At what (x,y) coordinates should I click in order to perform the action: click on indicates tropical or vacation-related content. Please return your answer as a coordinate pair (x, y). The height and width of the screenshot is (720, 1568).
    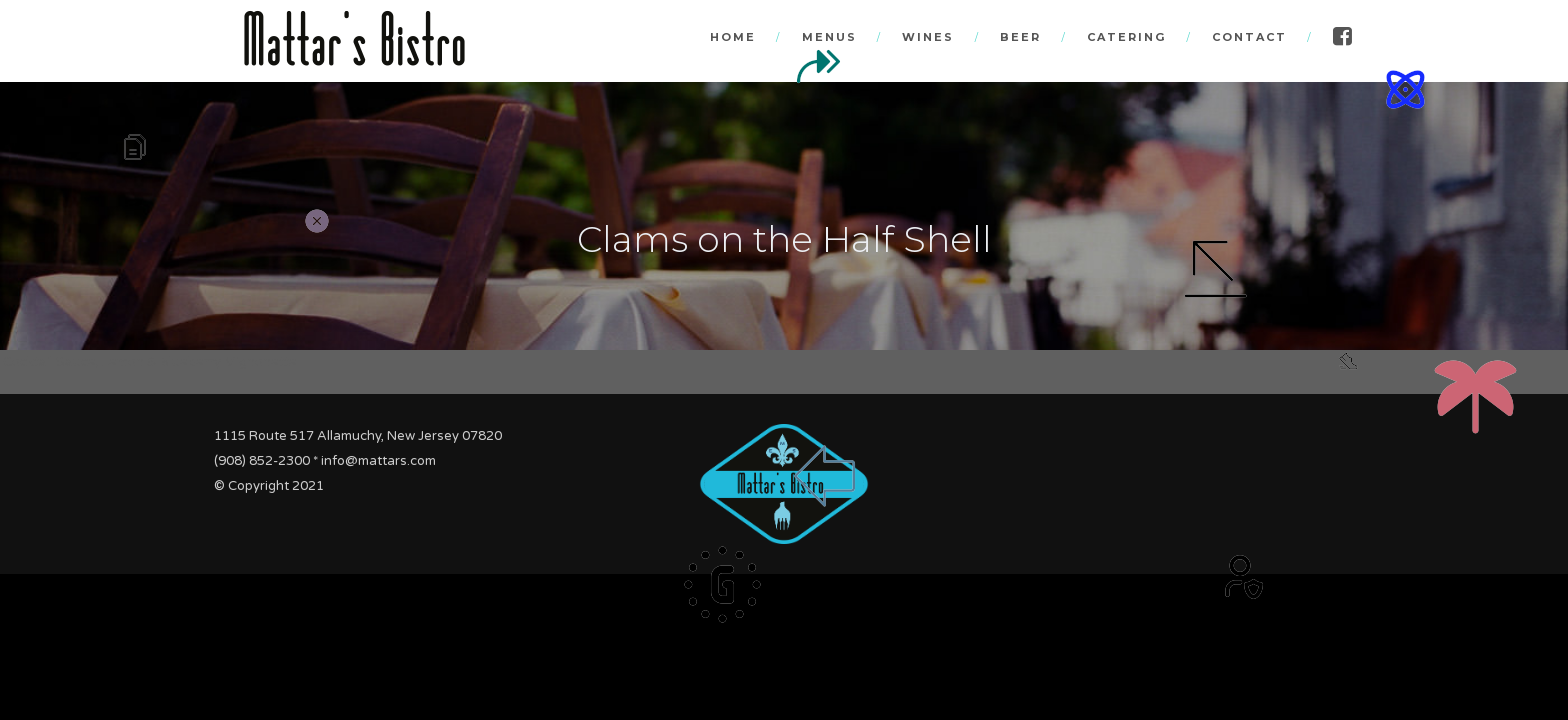
    Looking at the image, I should click on (1475, 395).